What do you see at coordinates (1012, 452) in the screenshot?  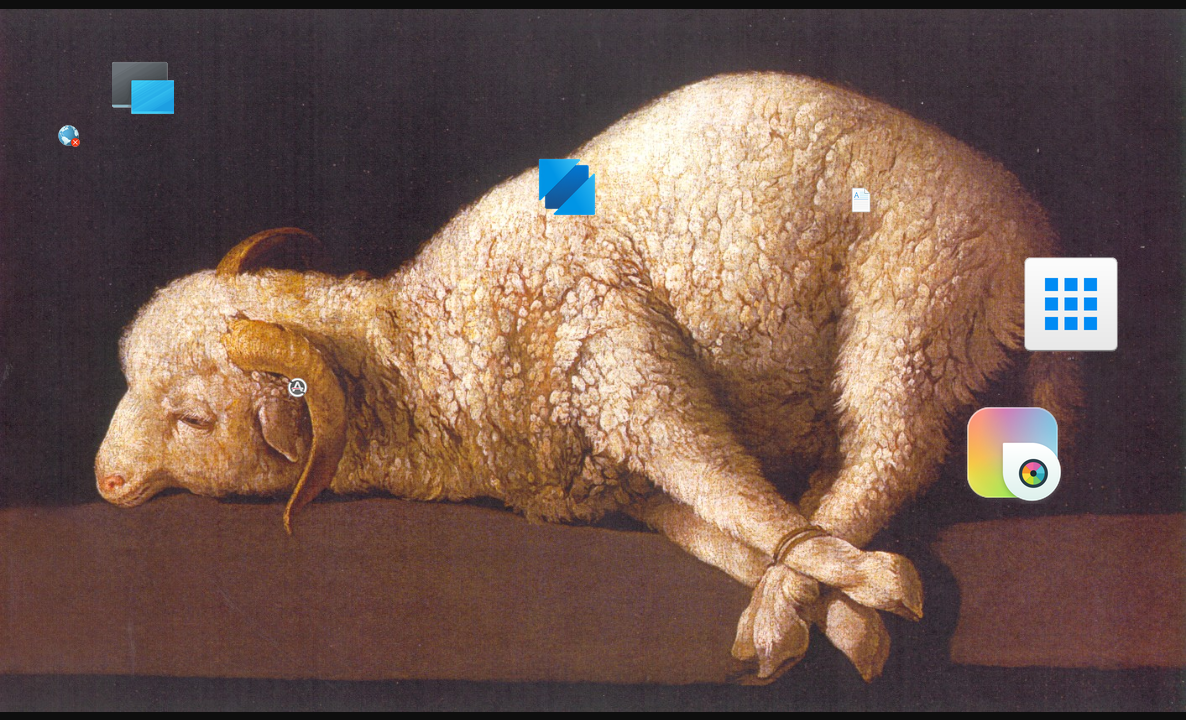 I see `open colorgrab color picker app` at bounding box center [1012, 452].